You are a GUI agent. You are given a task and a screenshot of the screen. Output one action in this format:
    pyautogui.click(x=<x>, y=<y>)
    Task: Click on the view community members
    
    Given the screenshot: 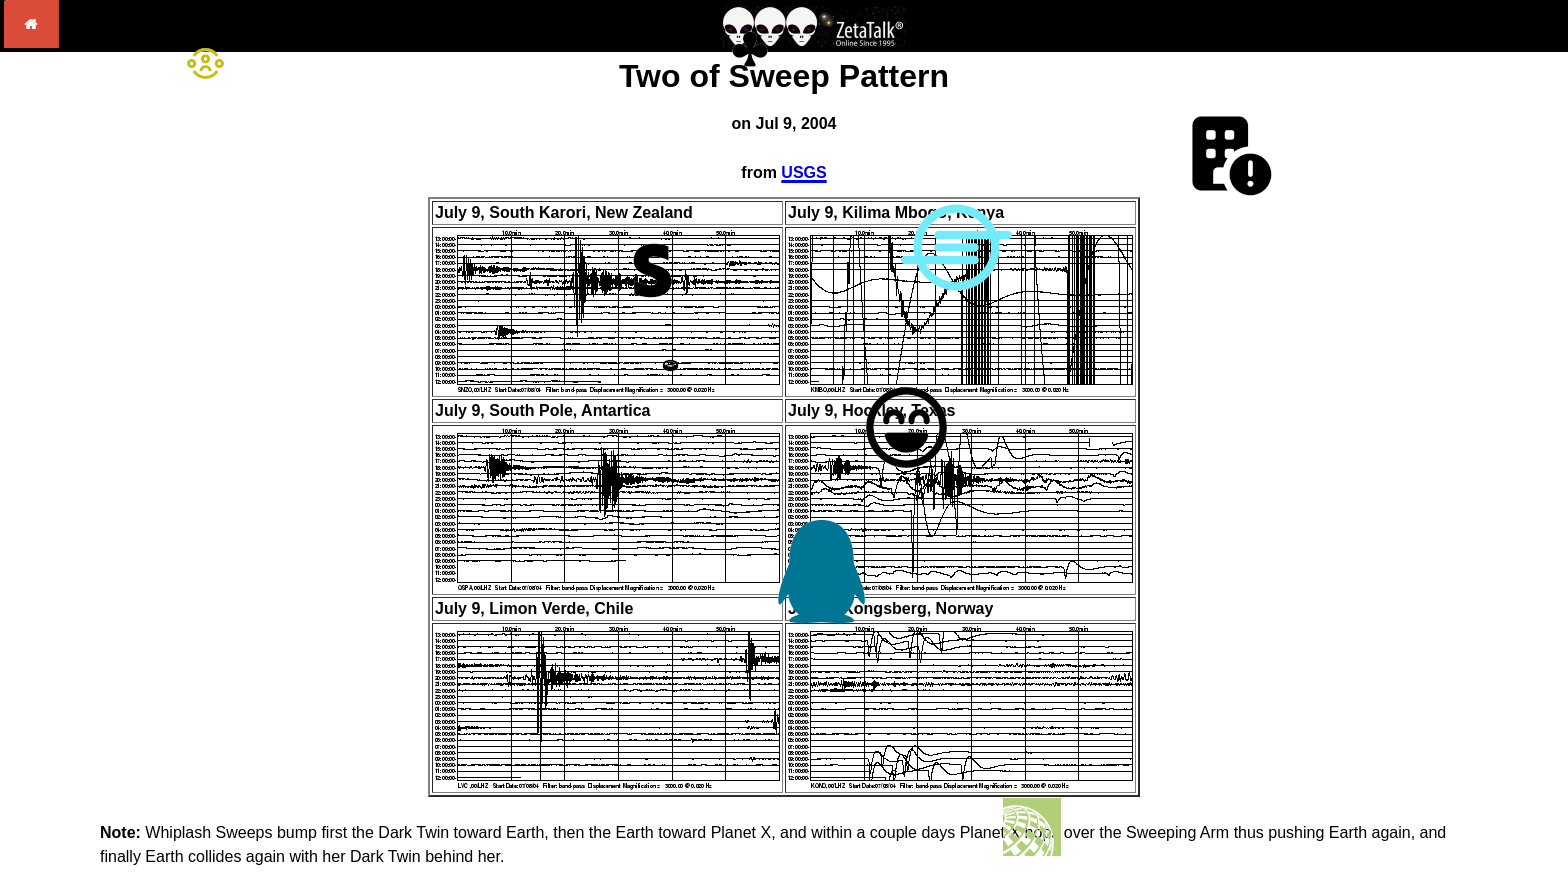 What is the action you would take?
    pyautogui.click(x=205, y=63)
    